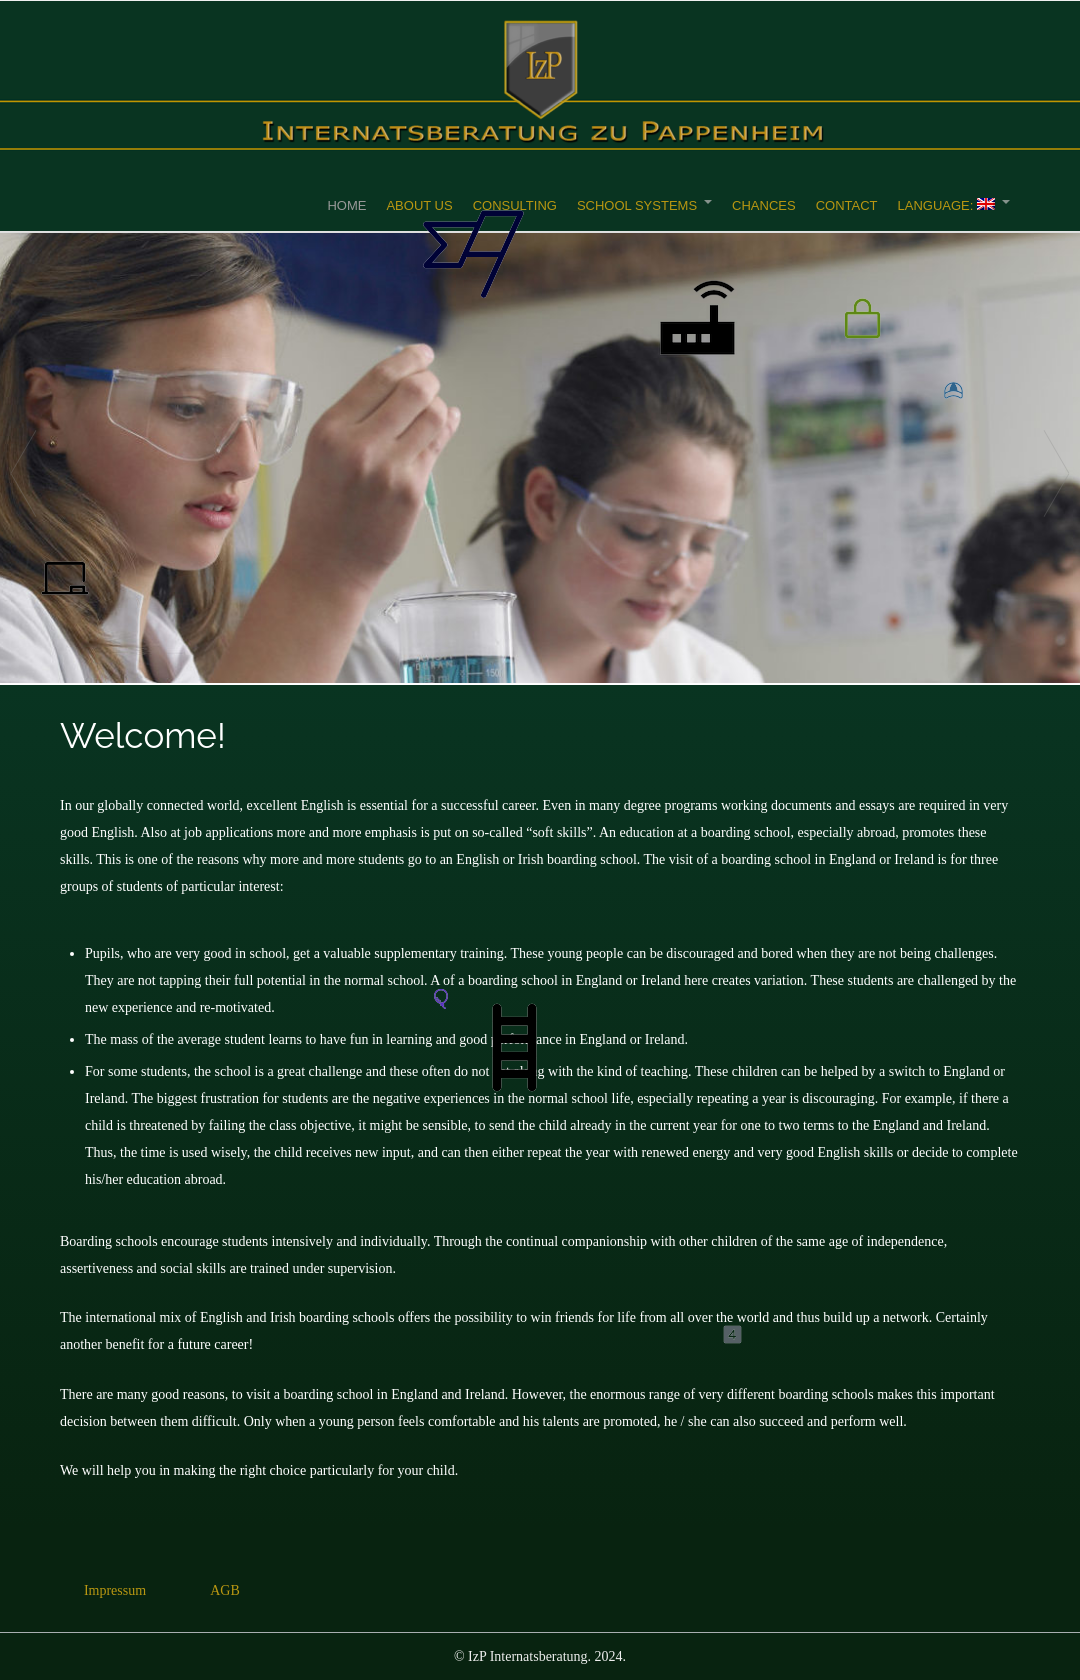 The width and height of the screenshot is (1080, 1680). I want to click on select headwear or cap accessory, so click(953, 391).